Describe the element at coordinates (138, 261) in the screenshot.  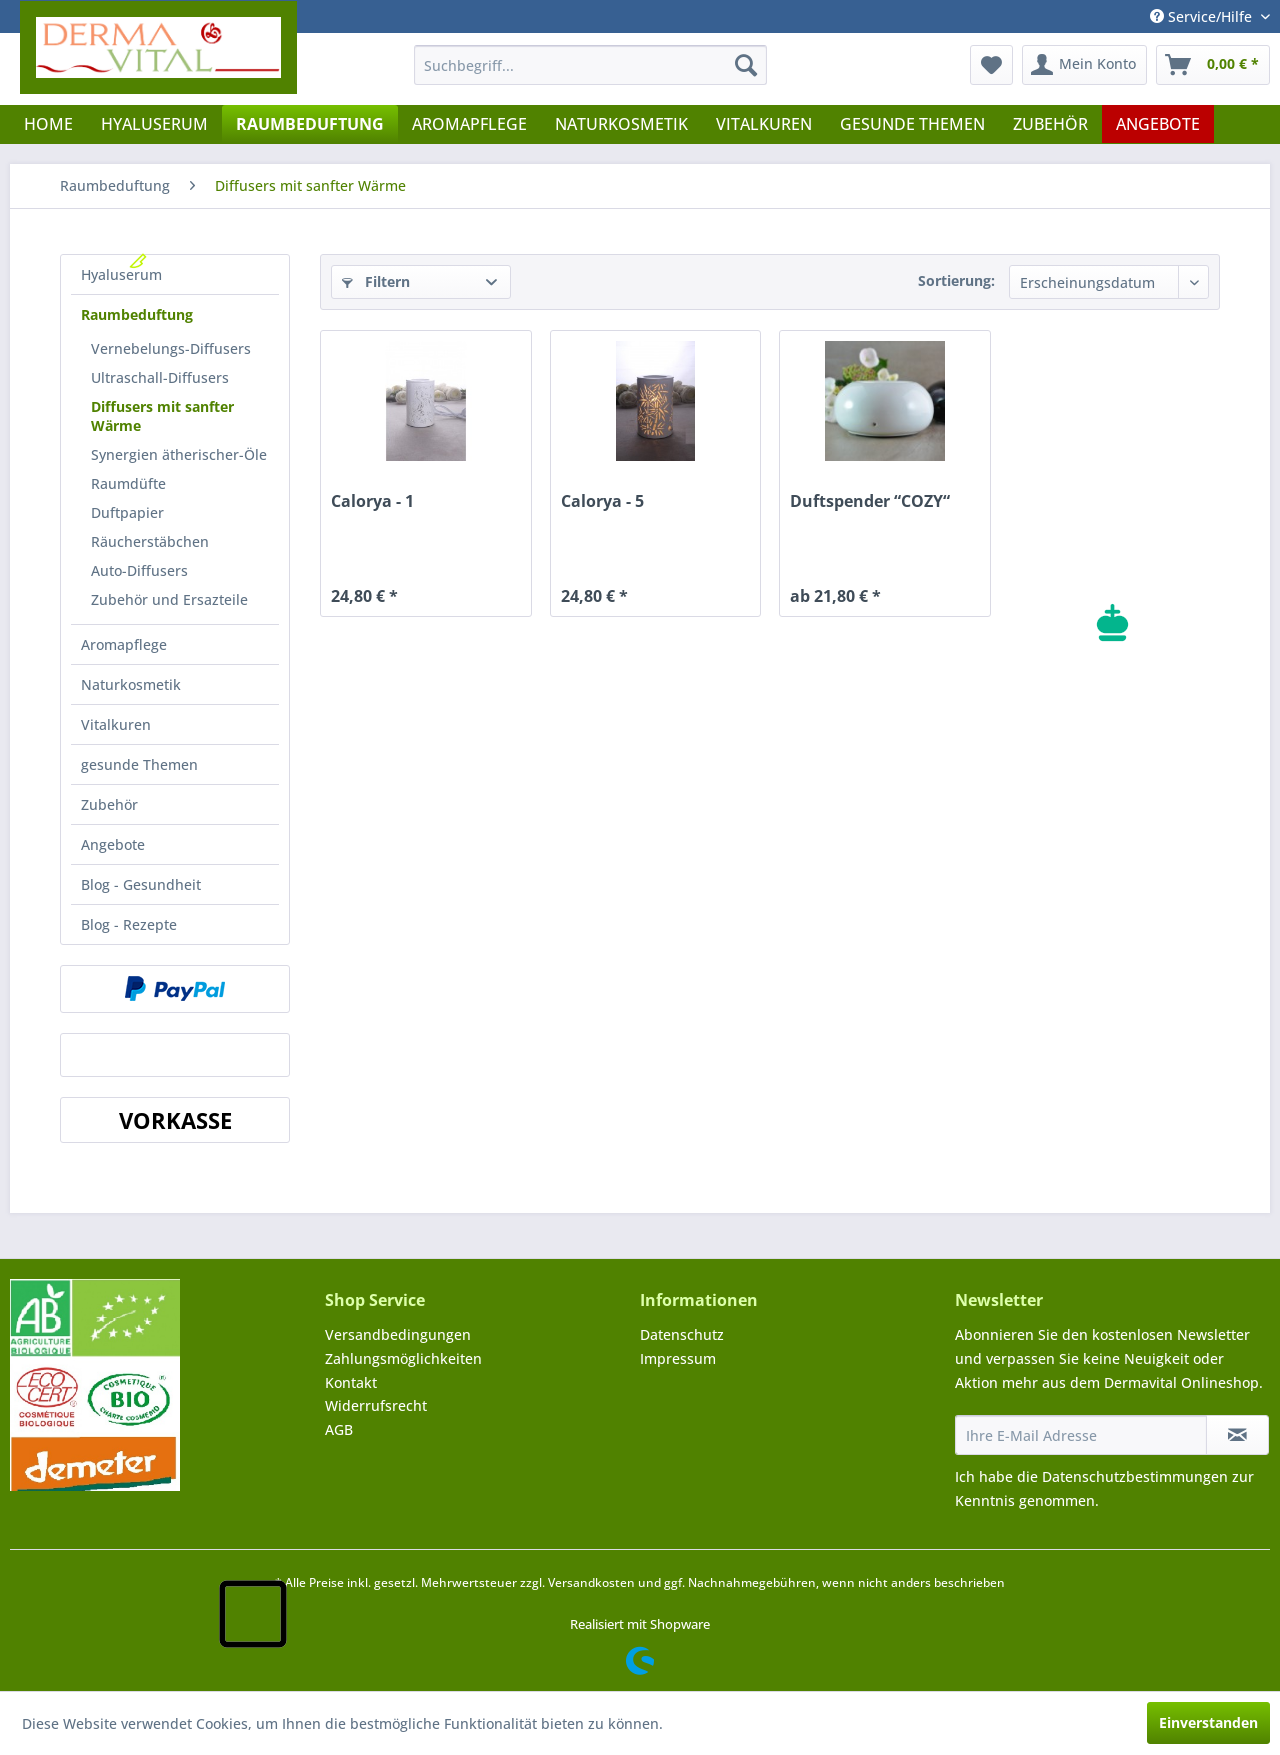
I see `slice or cut selected content` at that location.